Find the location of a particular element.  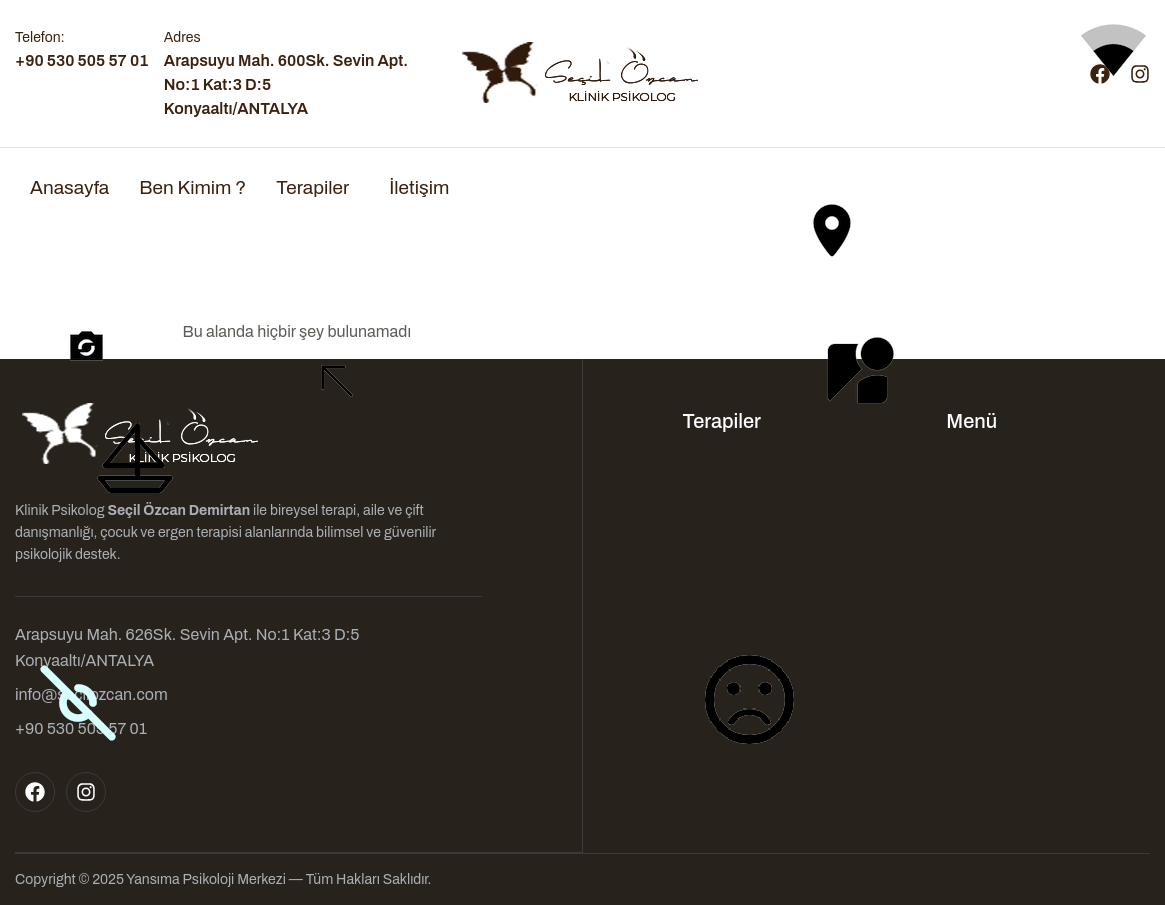

rate your experience as negative is located at coordinates (749, 699).